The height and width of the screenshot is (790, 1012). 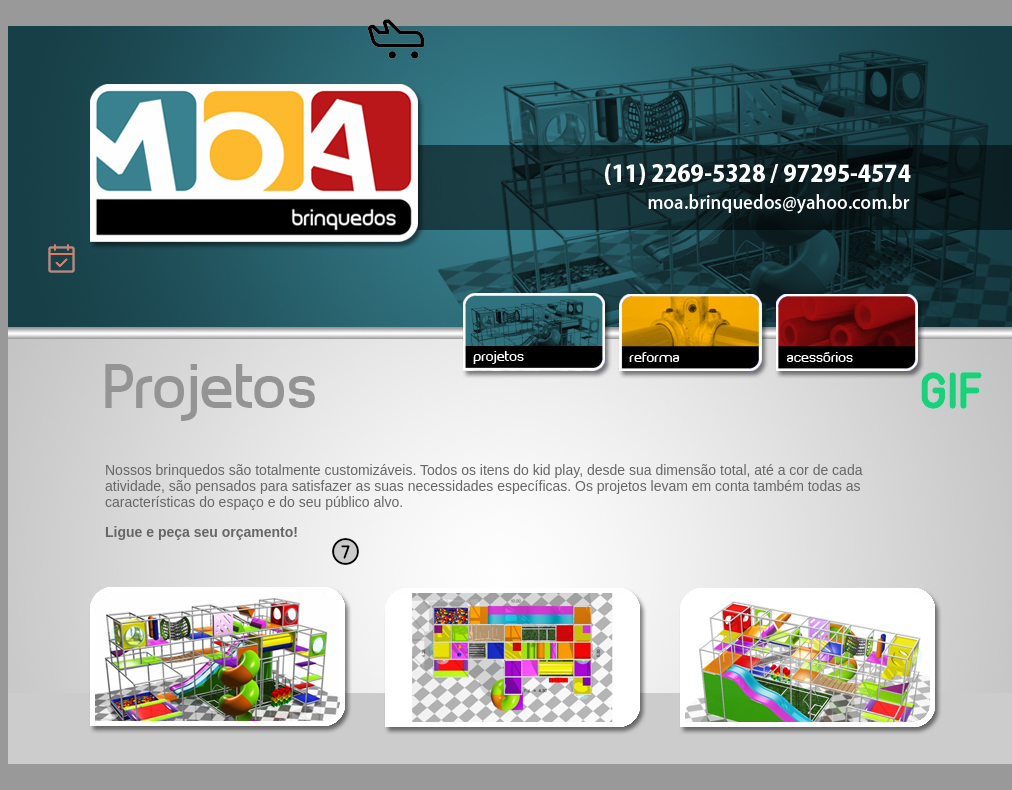 I want to click on indicates step seven in a numbered process, so click(x=345, y=551).